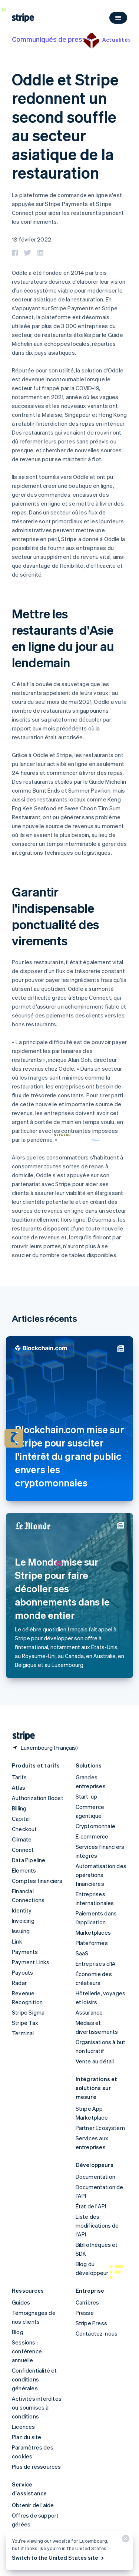  I want to click on vulkan graphics API logo, so click(96, 1140).